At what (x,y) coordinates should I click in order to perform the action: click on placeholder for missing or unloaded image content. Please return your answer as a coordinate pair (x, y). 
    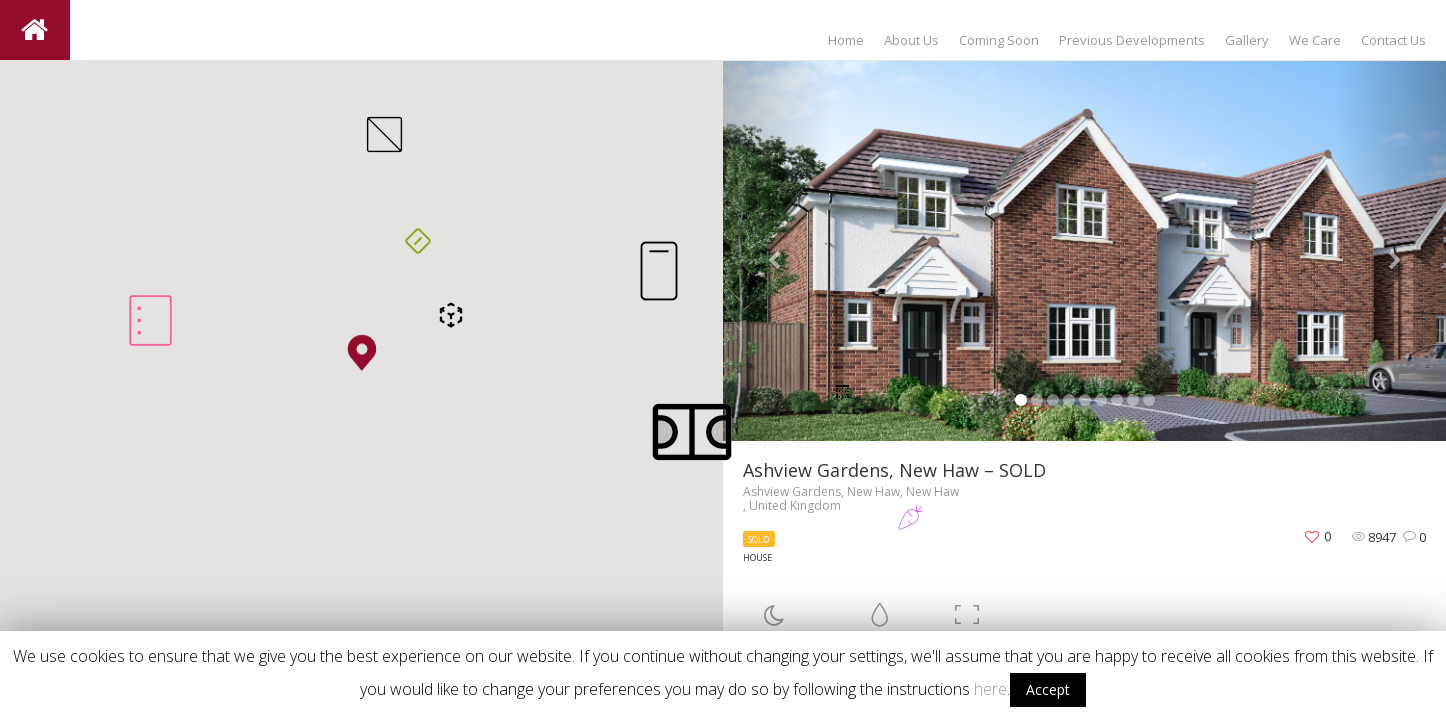
    Looking at the image, I should click on (384, 134).